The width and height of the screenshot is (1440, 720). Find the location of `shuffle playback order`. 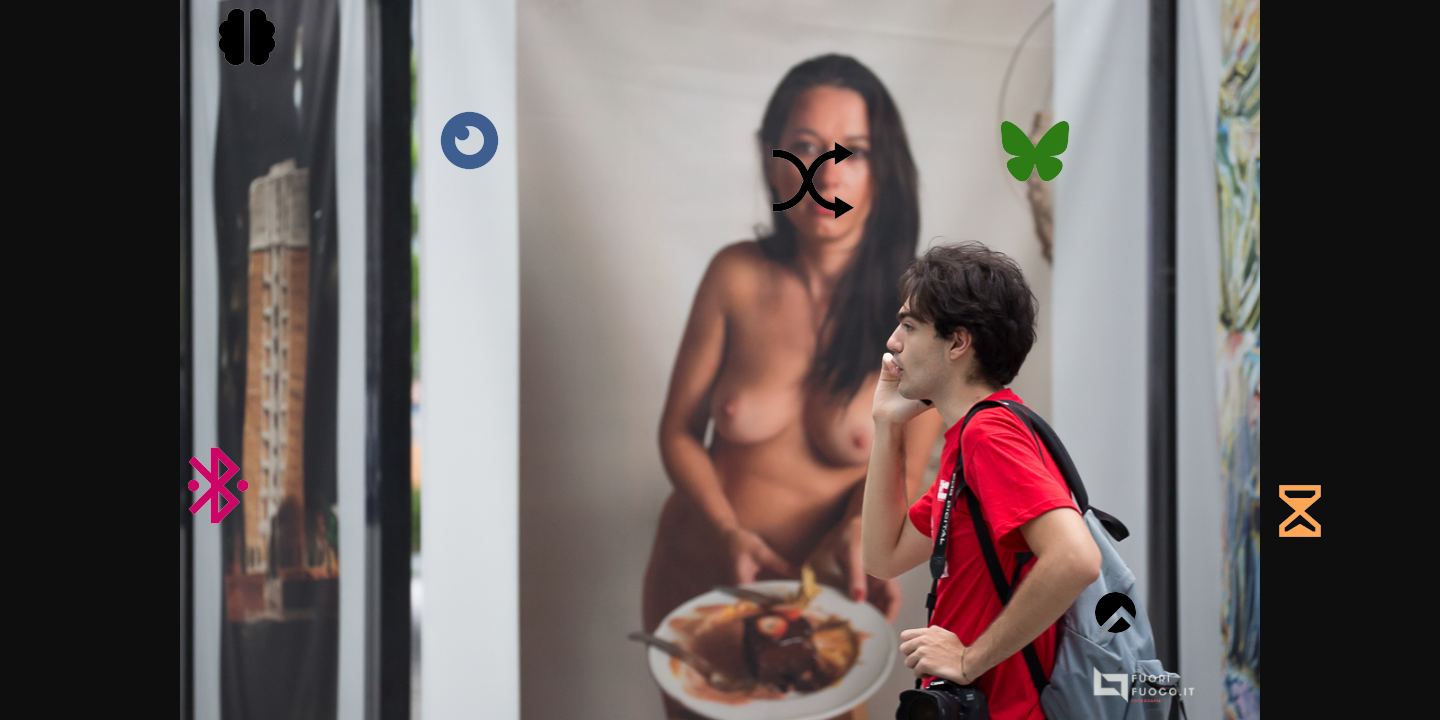

shuffle playback order is located at coordinates (811, 180).